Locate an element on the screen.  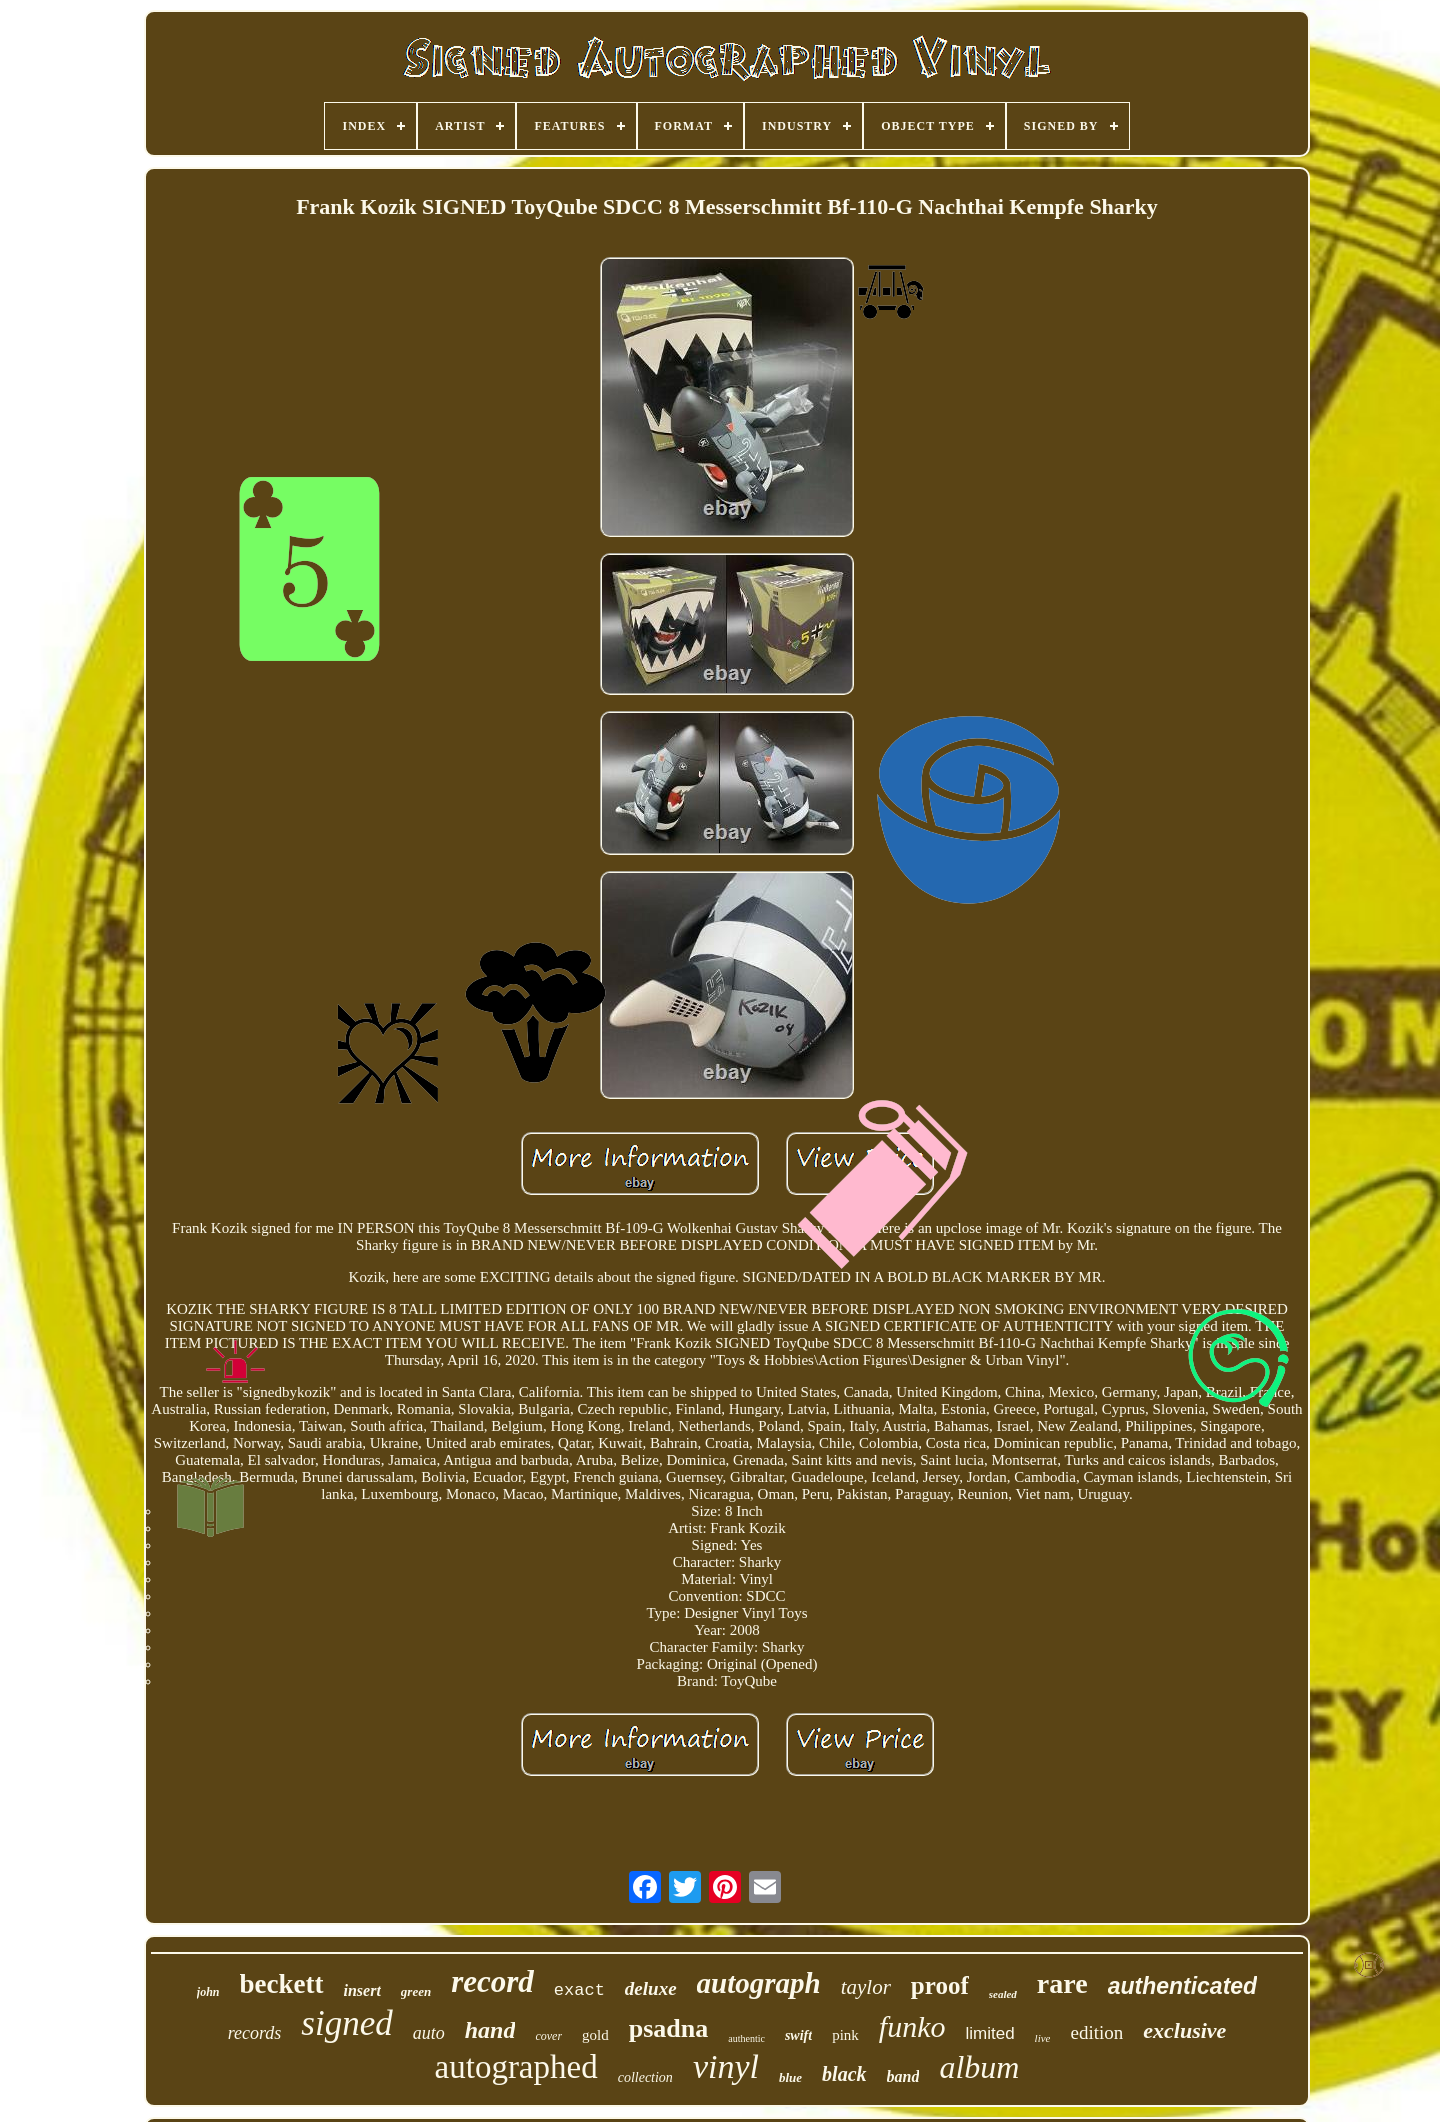
indicates a favorite or loved item is located at coordinates (388, 1053).